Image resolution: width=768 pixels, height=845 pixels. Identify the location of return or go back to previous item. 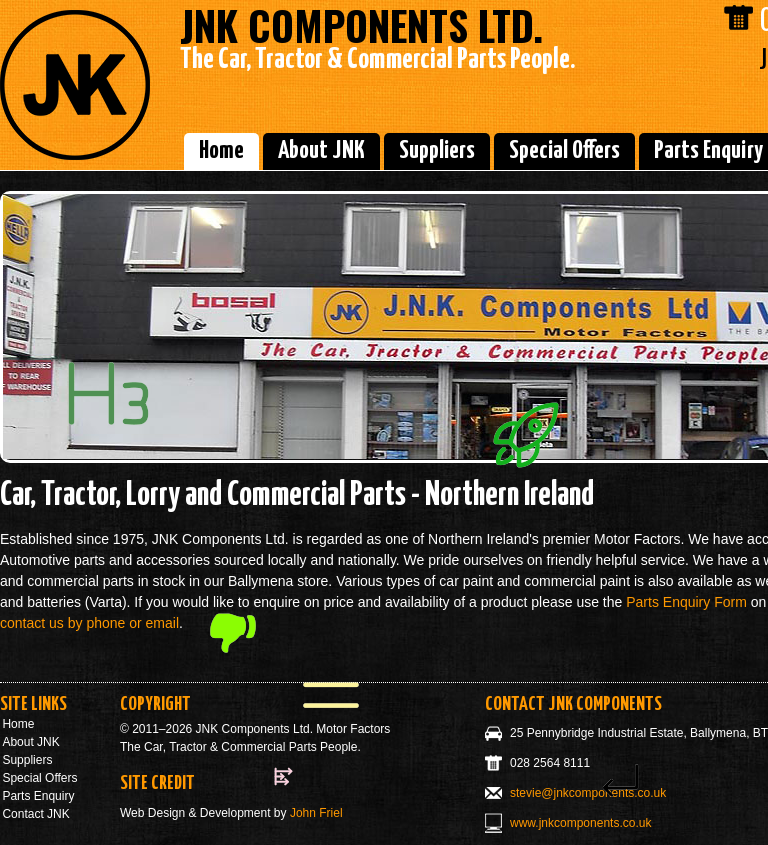
(620, 780).